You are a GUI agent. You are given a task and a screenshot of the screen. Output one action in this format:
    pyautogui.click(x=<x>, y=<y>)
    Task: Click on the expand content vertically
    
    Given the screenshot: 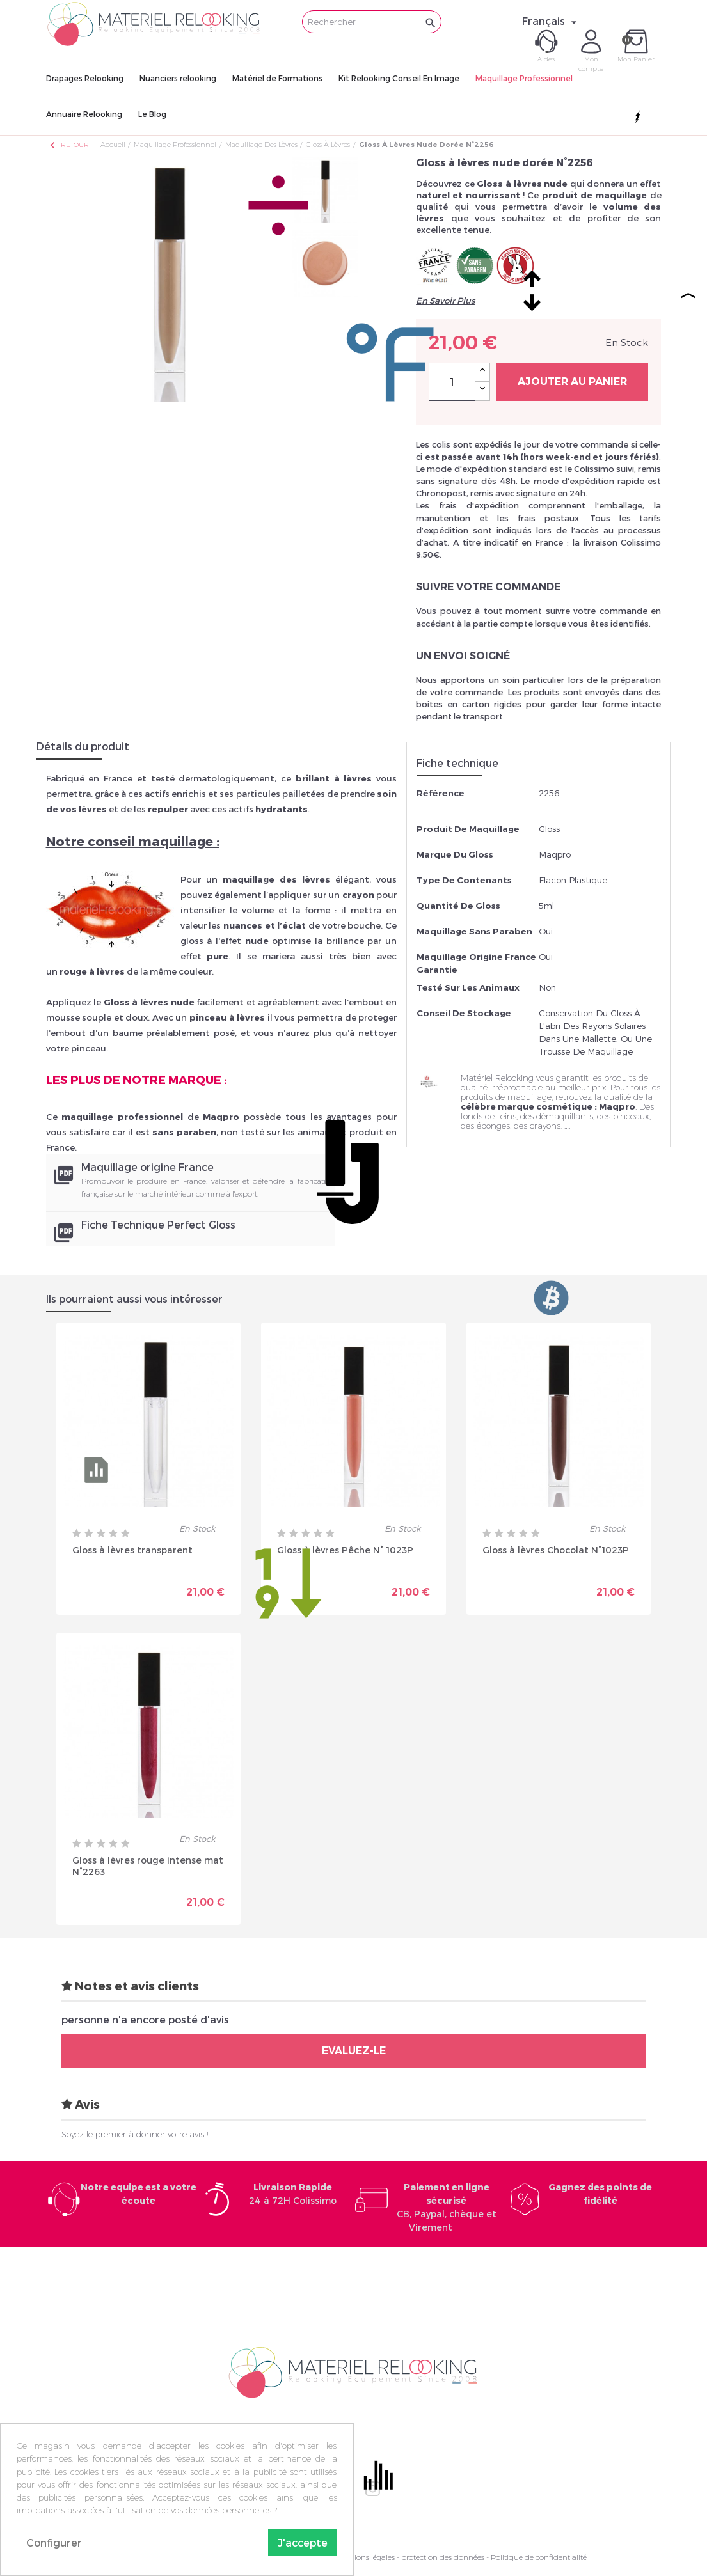 What is the action you would take?
    pyautogui.click(x=532, y=290)
    